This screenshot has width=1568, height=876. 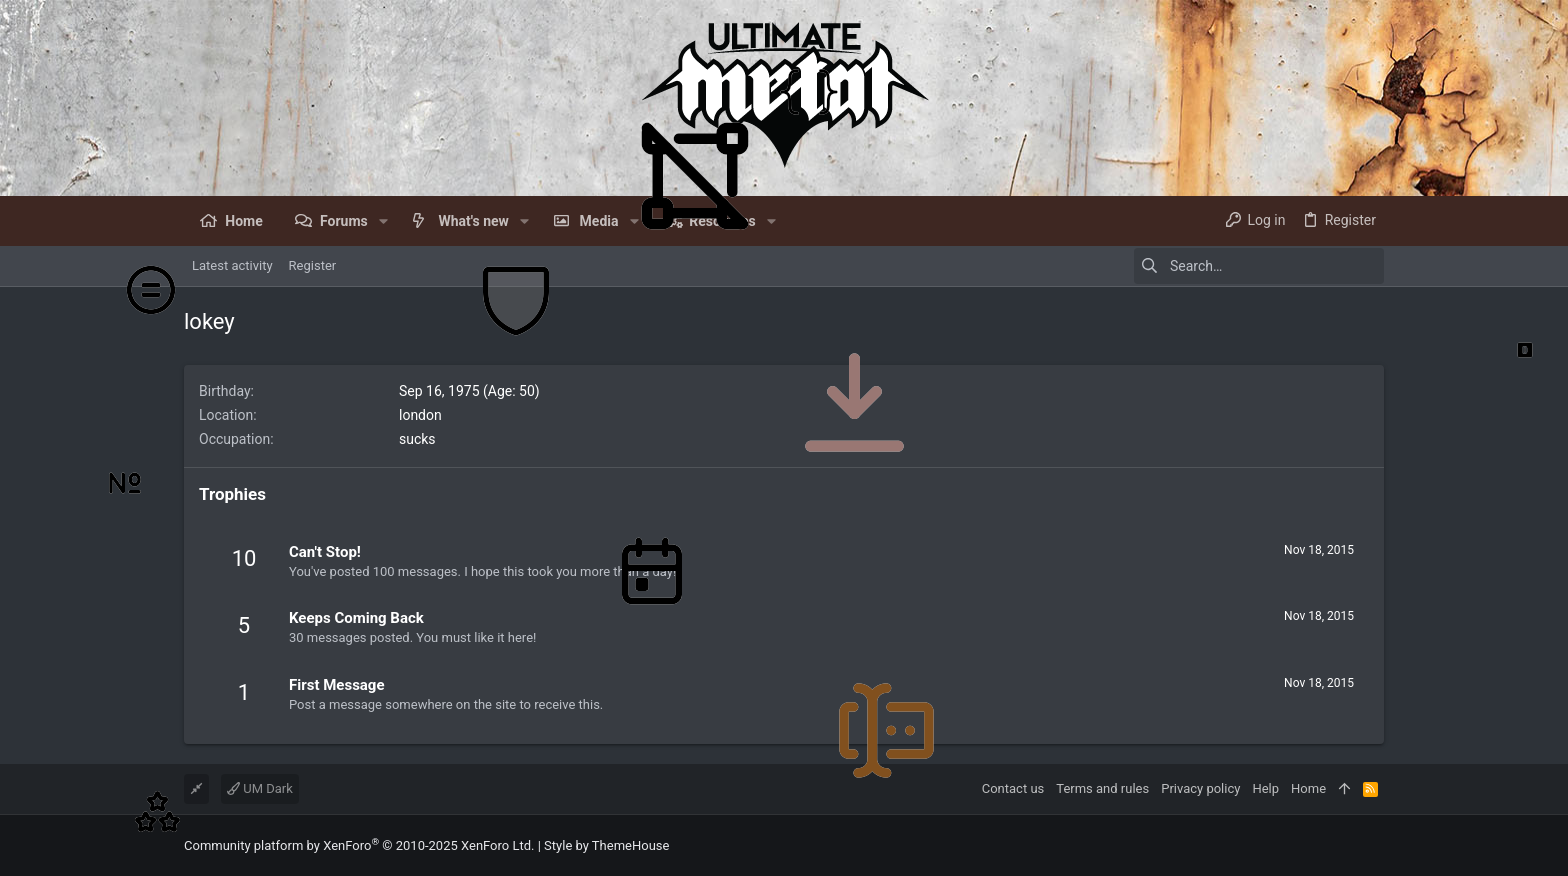 What do you see at coordinates (652, 571) in the screenshot?
I see `view or add a calendar event` at bounding box center [652, 571].